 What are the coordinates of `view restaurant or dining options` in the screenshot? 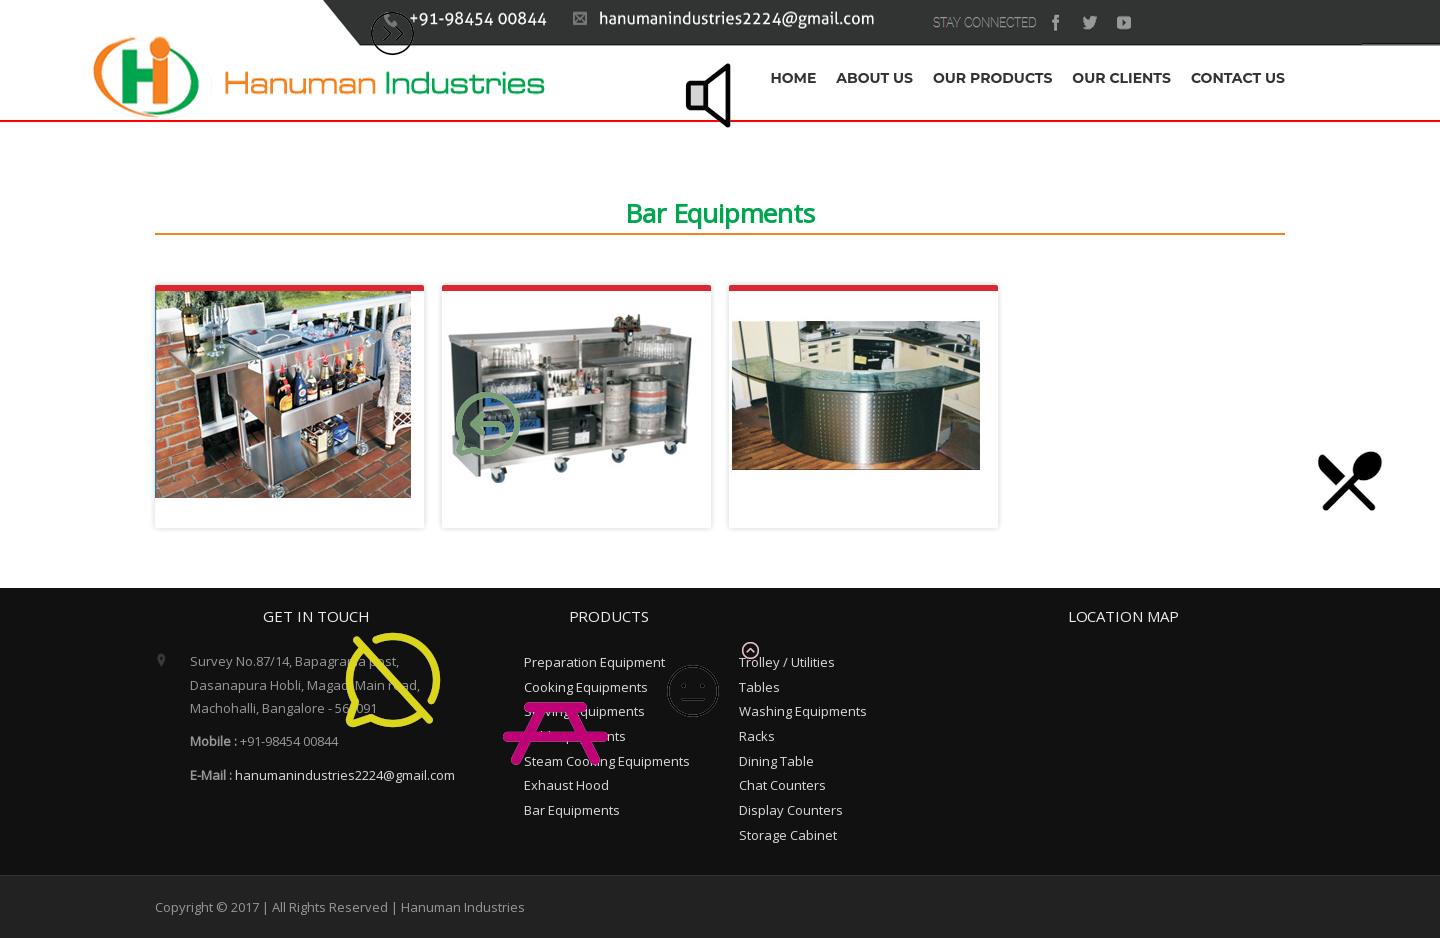 It's located at (1349, 481).